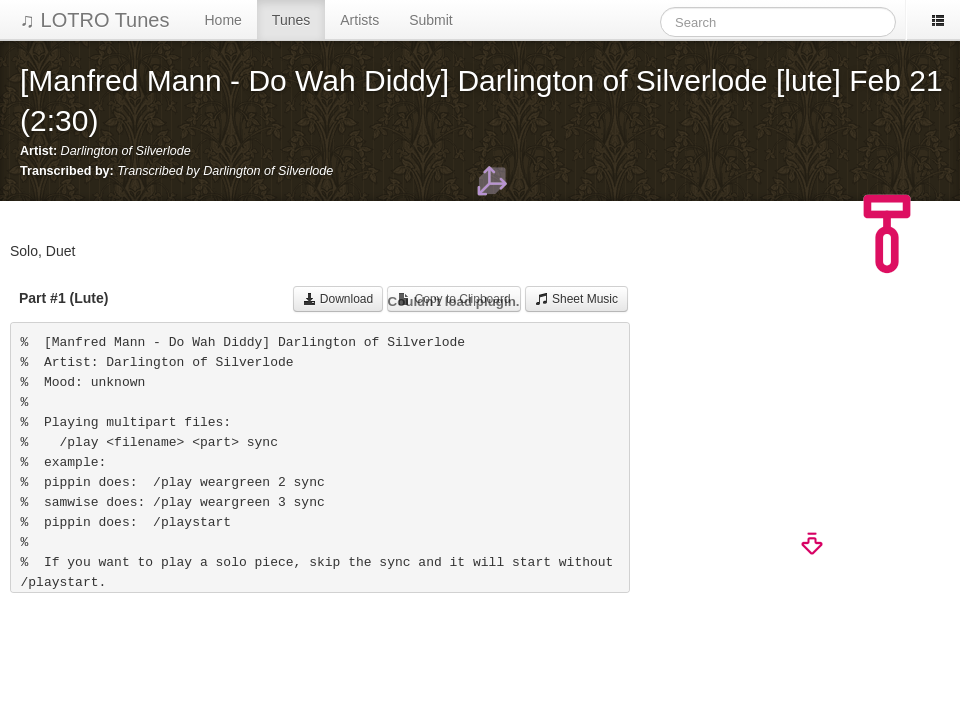 The image size is (960, 720). Describe the element at coordinates (887, 234) in the screenshot. I see `grooming or personal care tools` at that location.